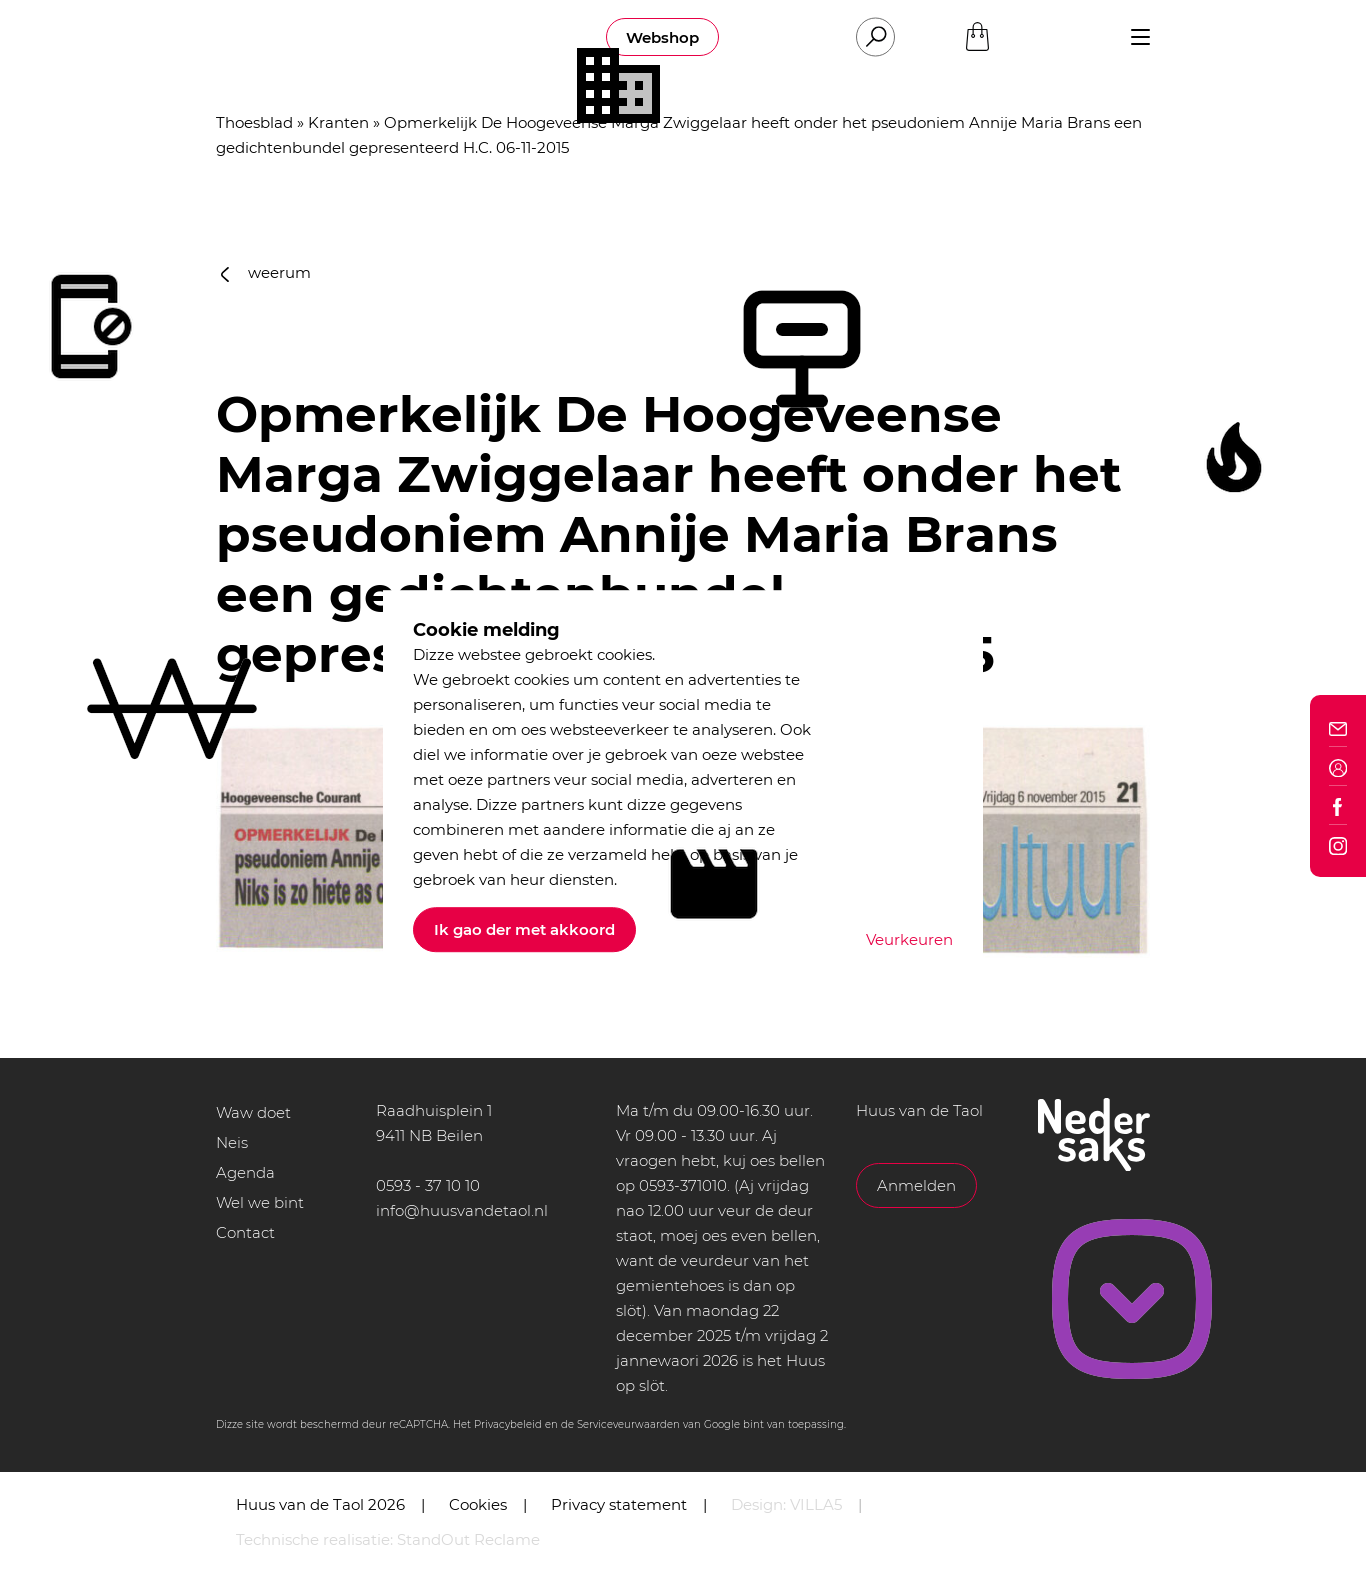 The image size is (1366, 1572). What do you see at coordinates (714, 884) in the screenshot?
I see `access video or movie content` at bounding box center [714, 884].